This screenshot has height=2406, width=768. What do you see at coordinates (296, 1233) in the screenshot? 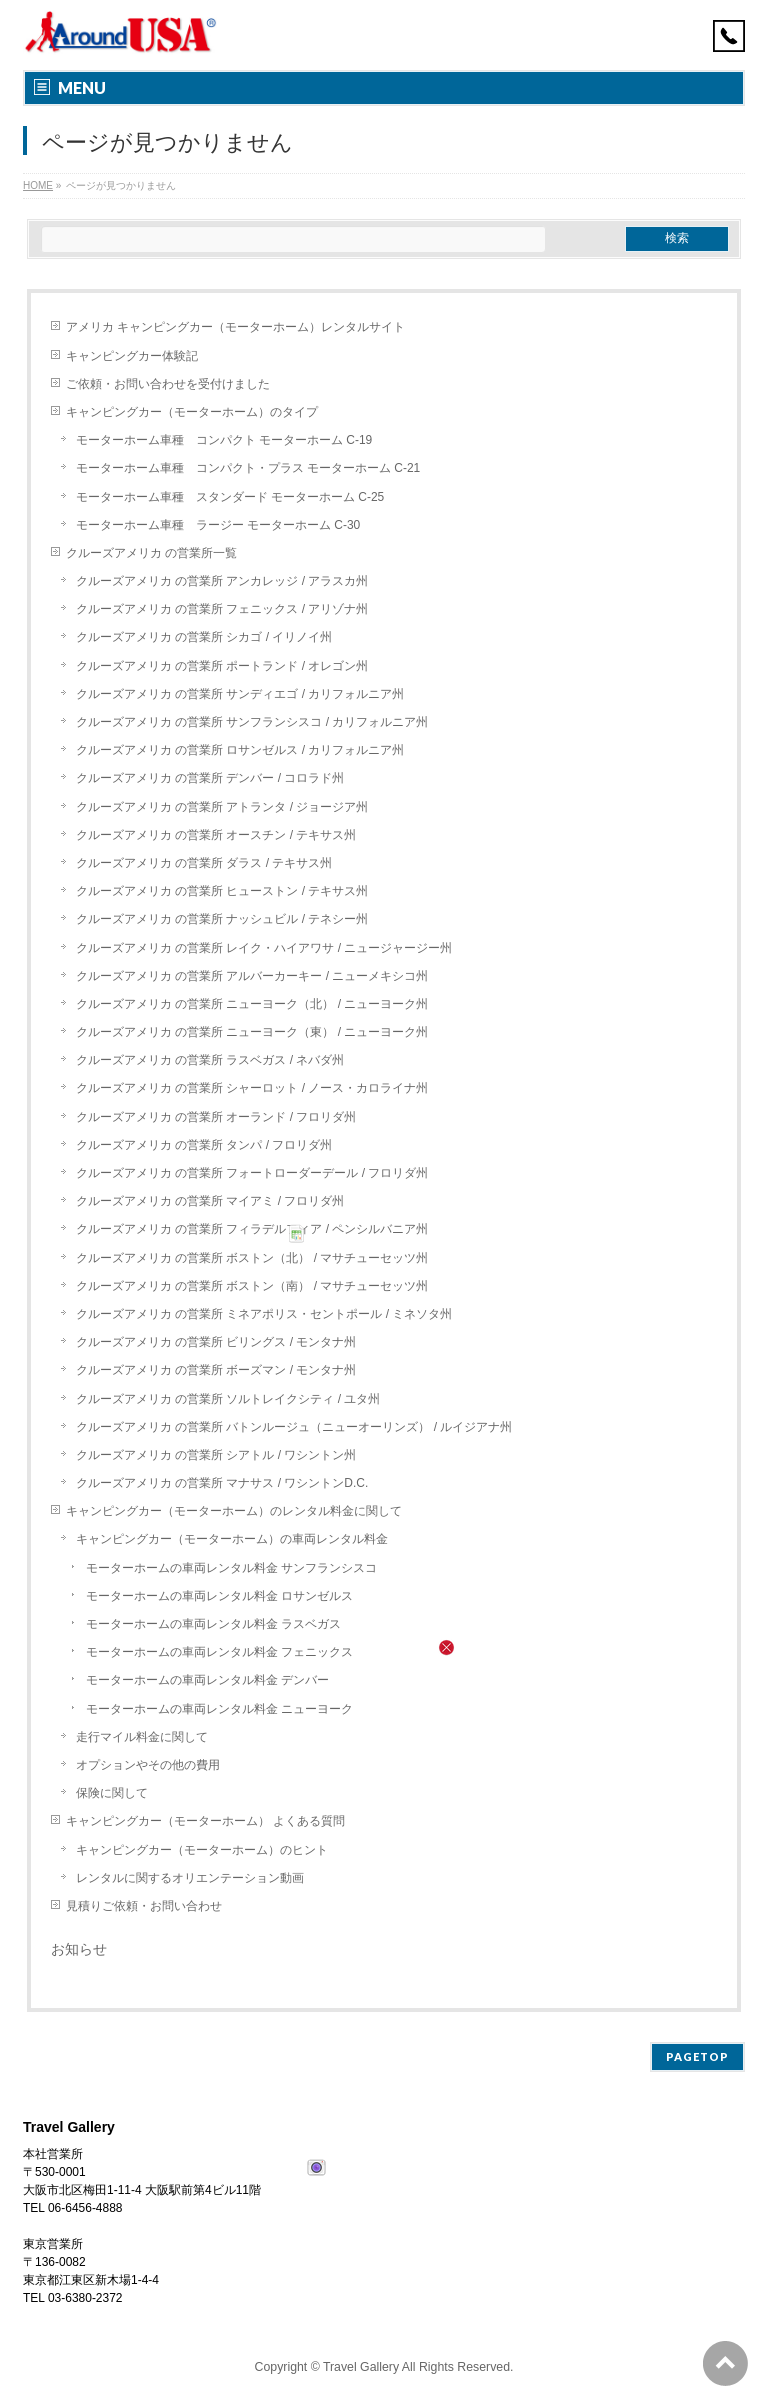
I see `open a spreadsheet file` at bounding box center [296, 1233].